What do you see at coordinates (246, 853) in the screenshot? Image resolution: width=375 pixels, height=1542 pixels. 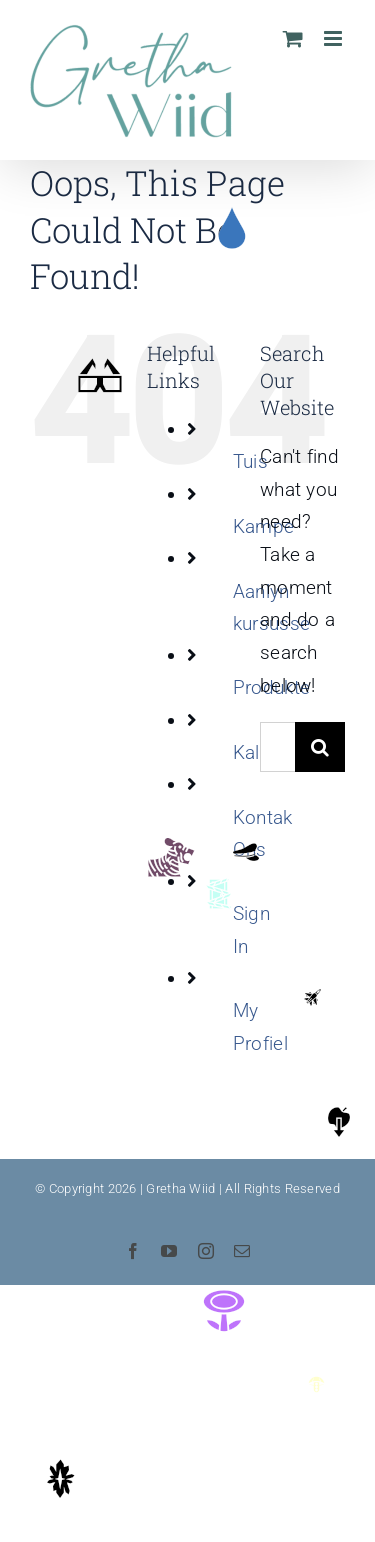 I see `view captain or officer profile` at bounding box center [246, 853].